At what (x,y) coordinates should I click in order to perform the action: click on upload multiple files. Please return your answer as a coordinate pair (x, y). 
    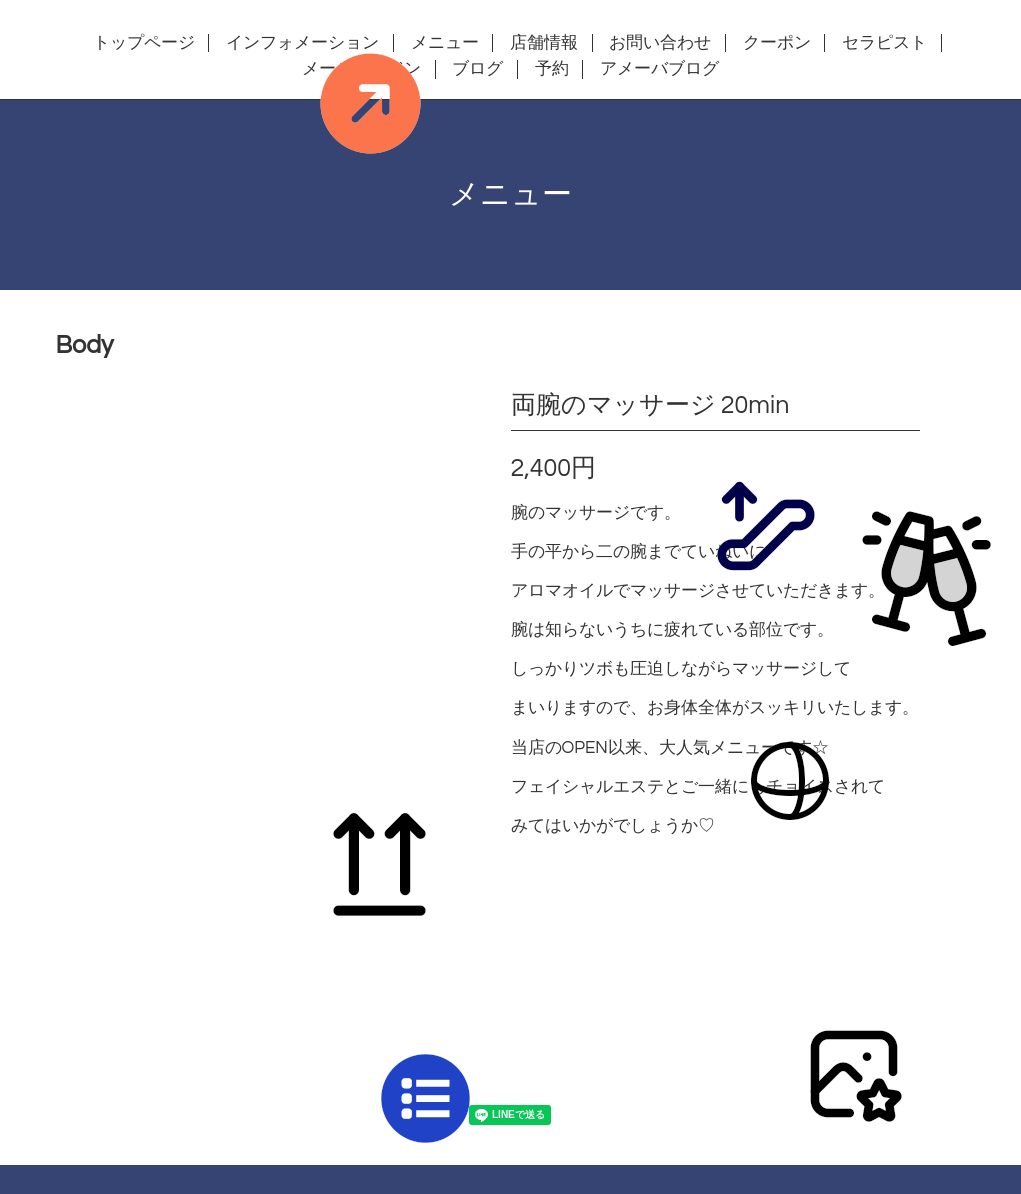
    Looking at the image, I should click on (379, 864).